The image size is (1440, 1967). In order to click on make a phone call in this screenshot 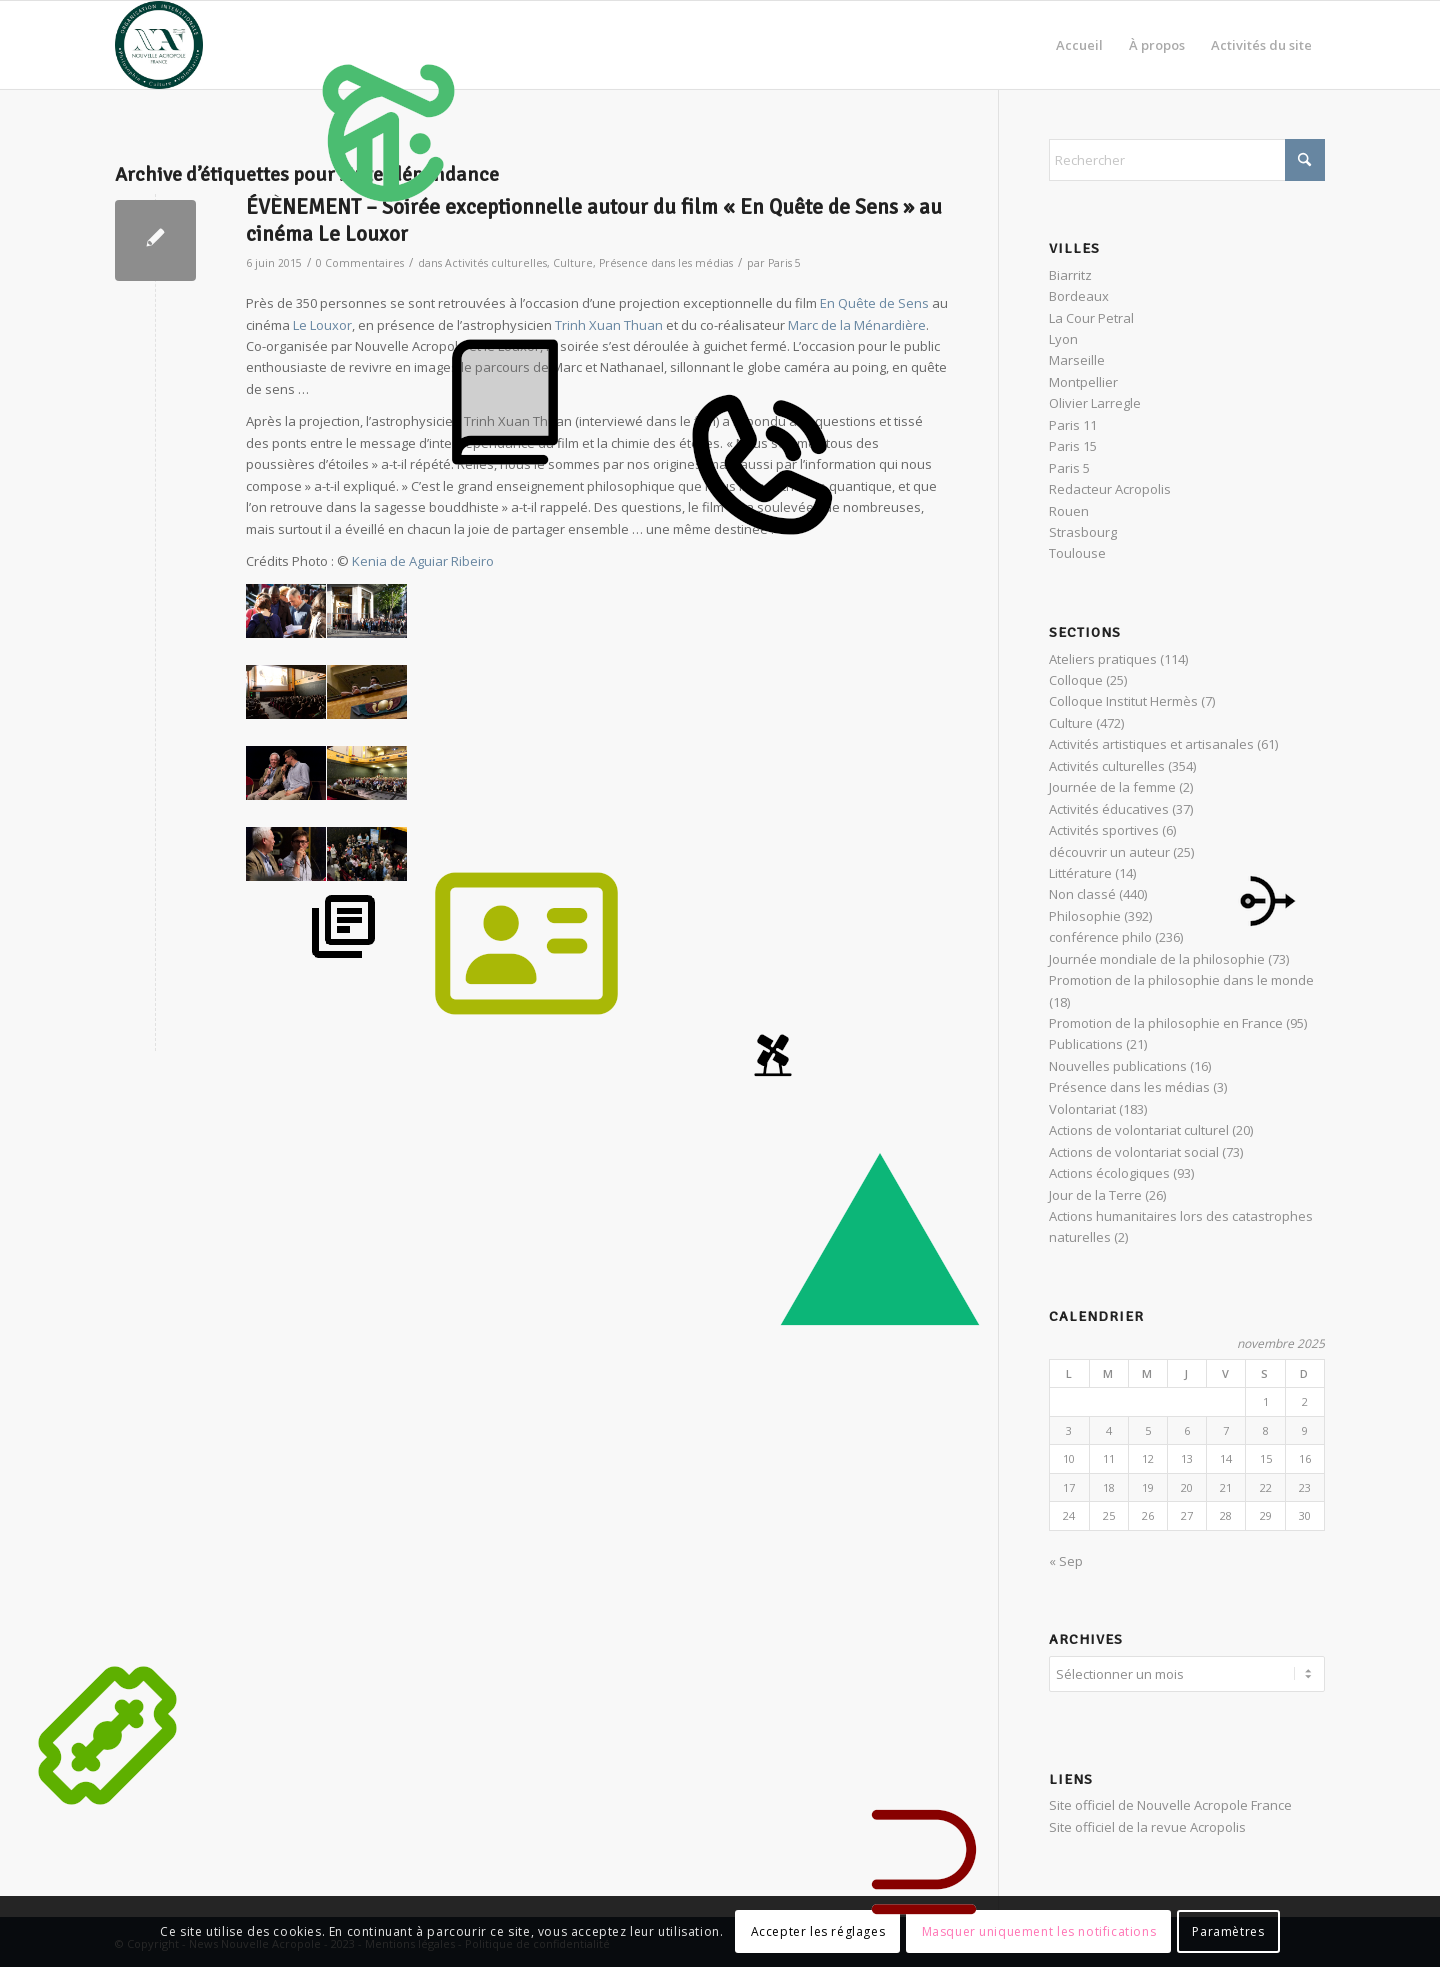, I will do `click(765, 462)`.